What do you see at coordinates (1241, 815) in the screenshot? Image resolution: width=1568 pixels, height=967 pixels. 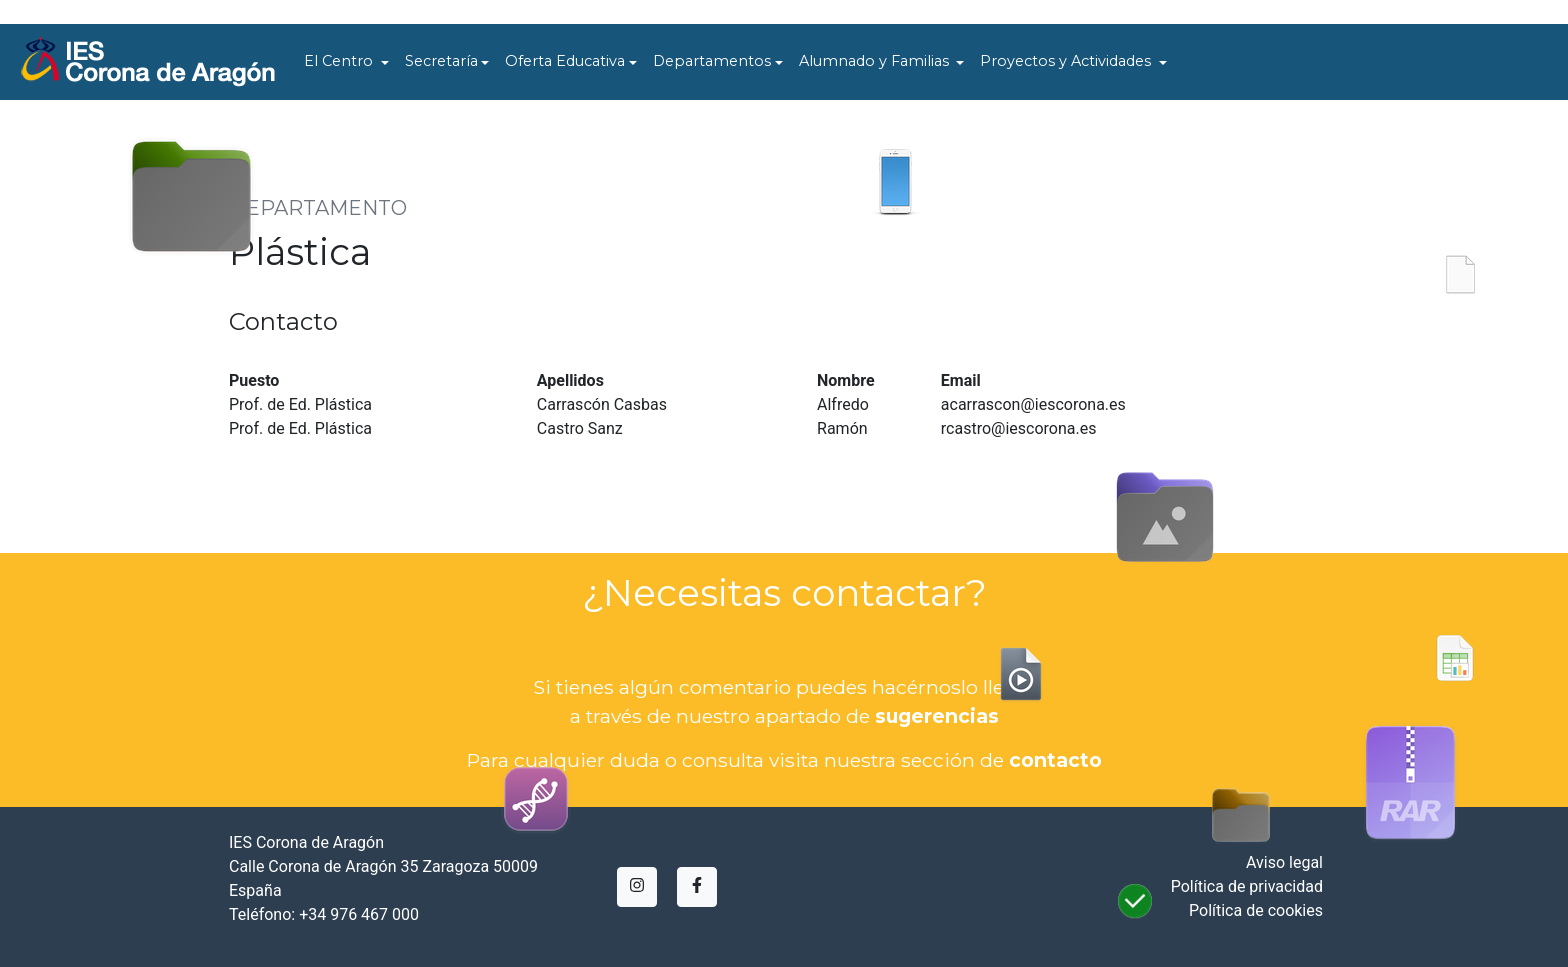 I see `view contents of an open folder` at bounding box center [1241, 815].